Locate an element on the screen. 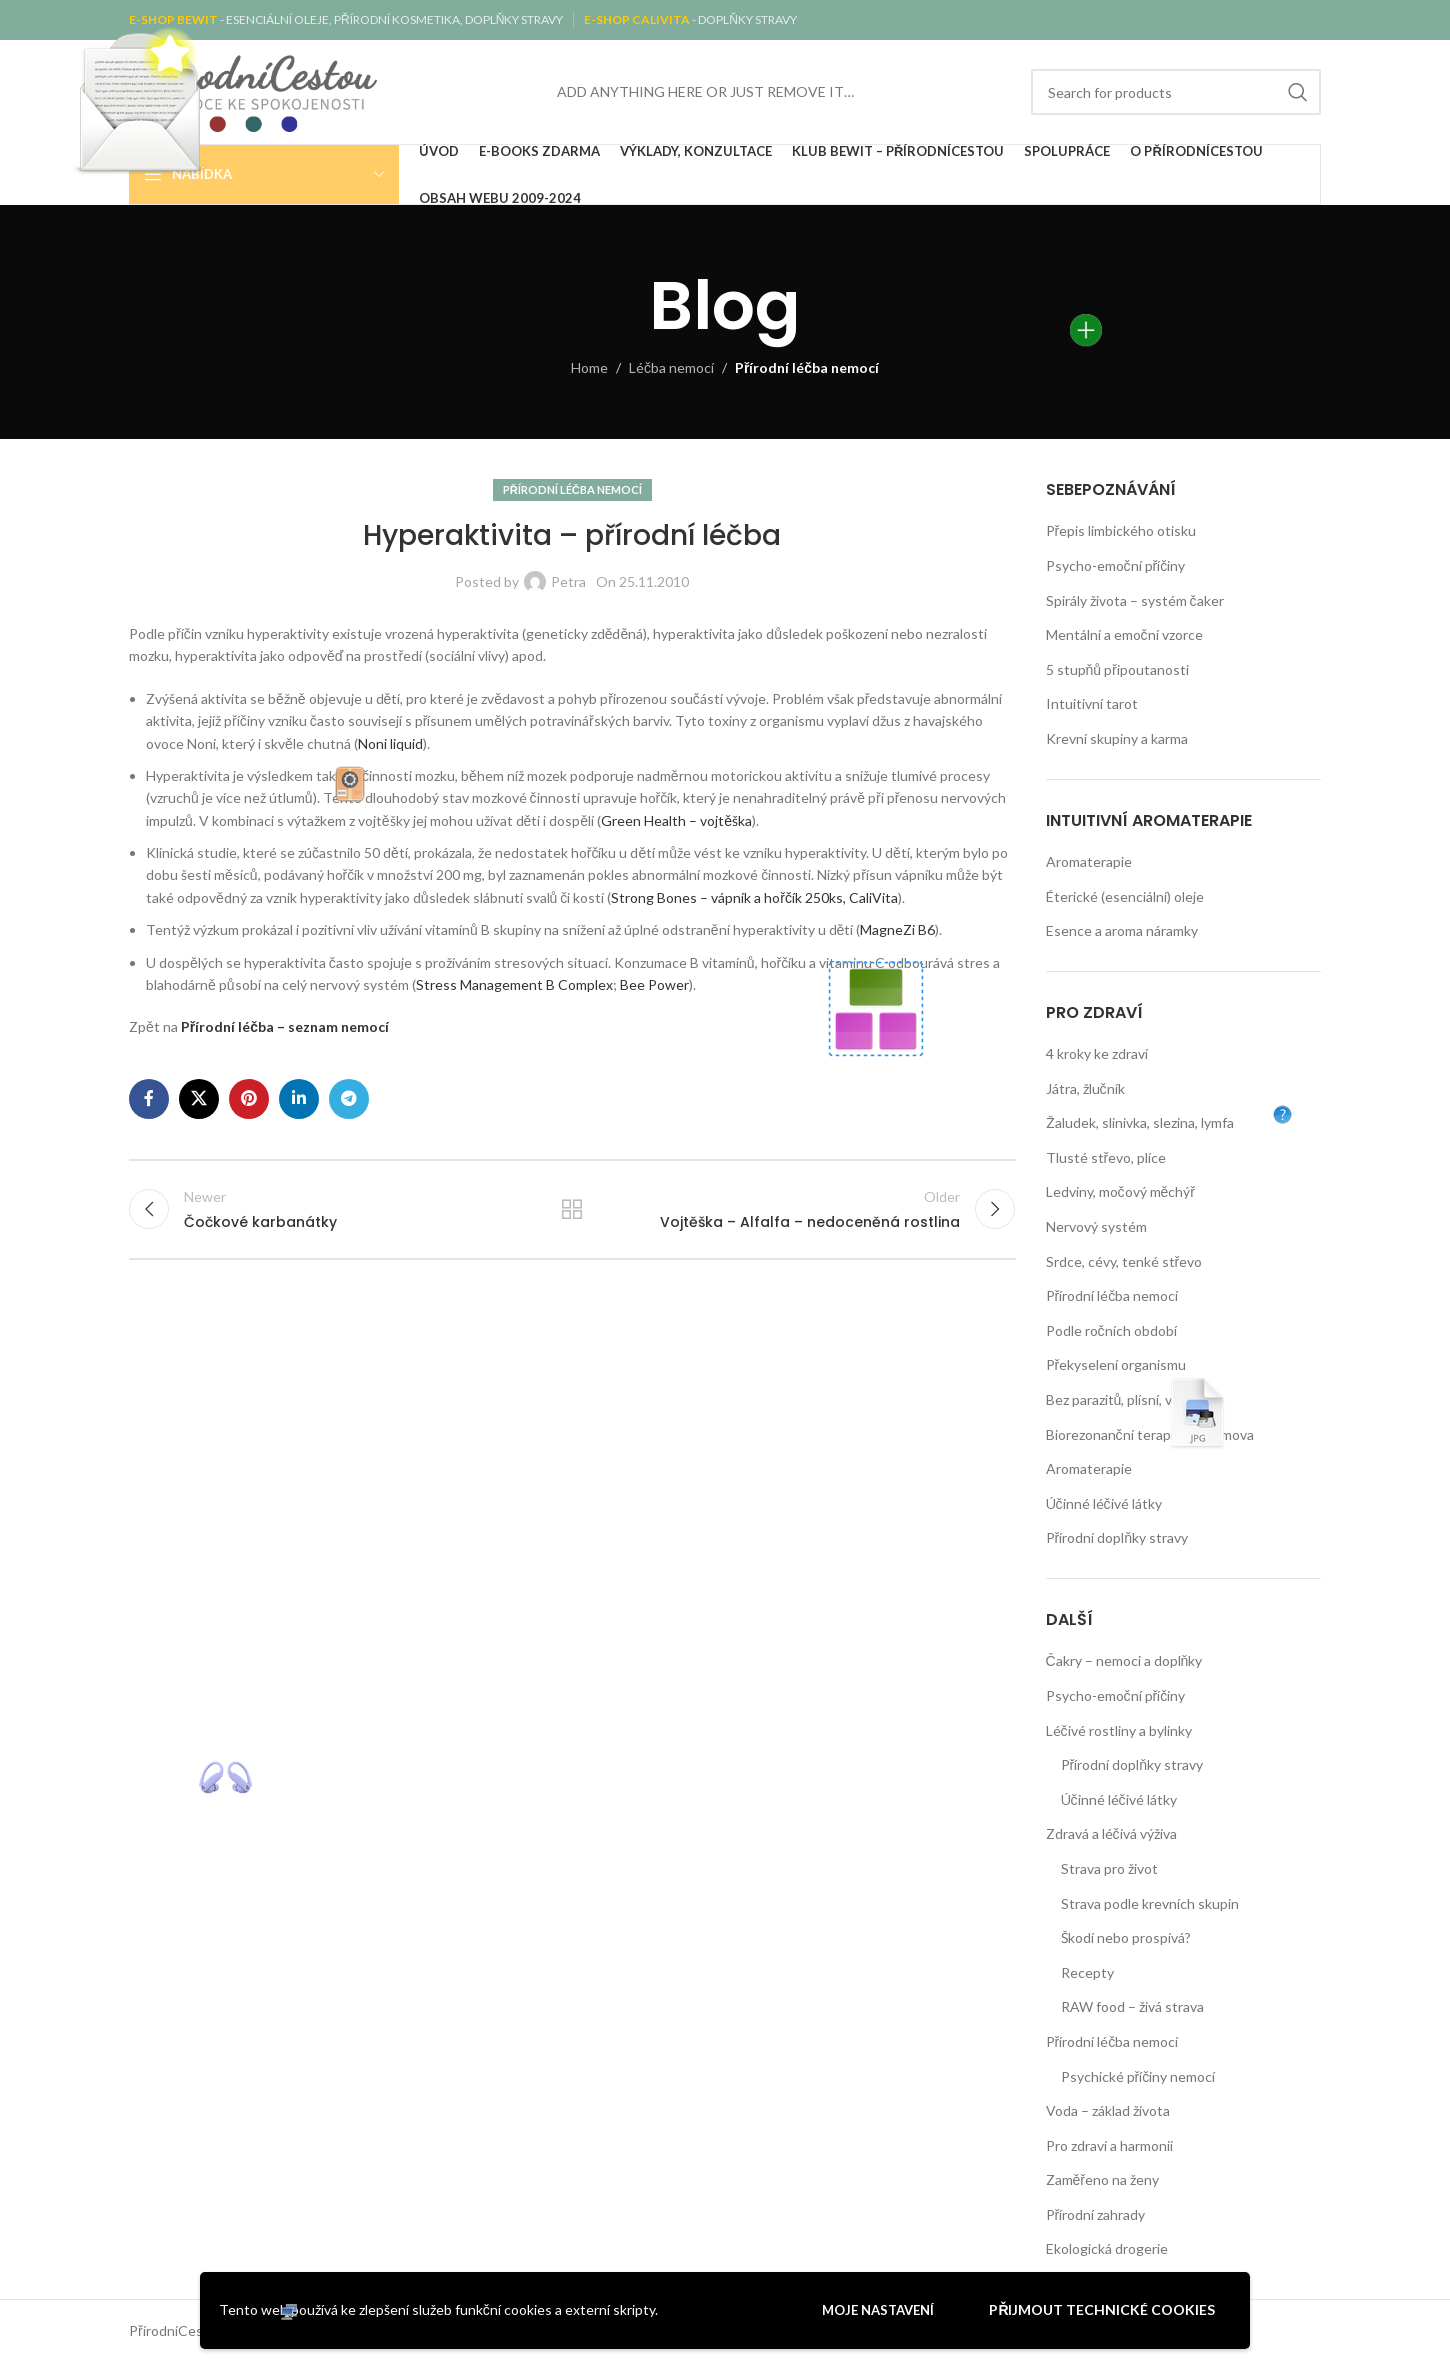 This screenshot has height=2362, width=1450. compose a new email message is located at coordinates (140, 105).